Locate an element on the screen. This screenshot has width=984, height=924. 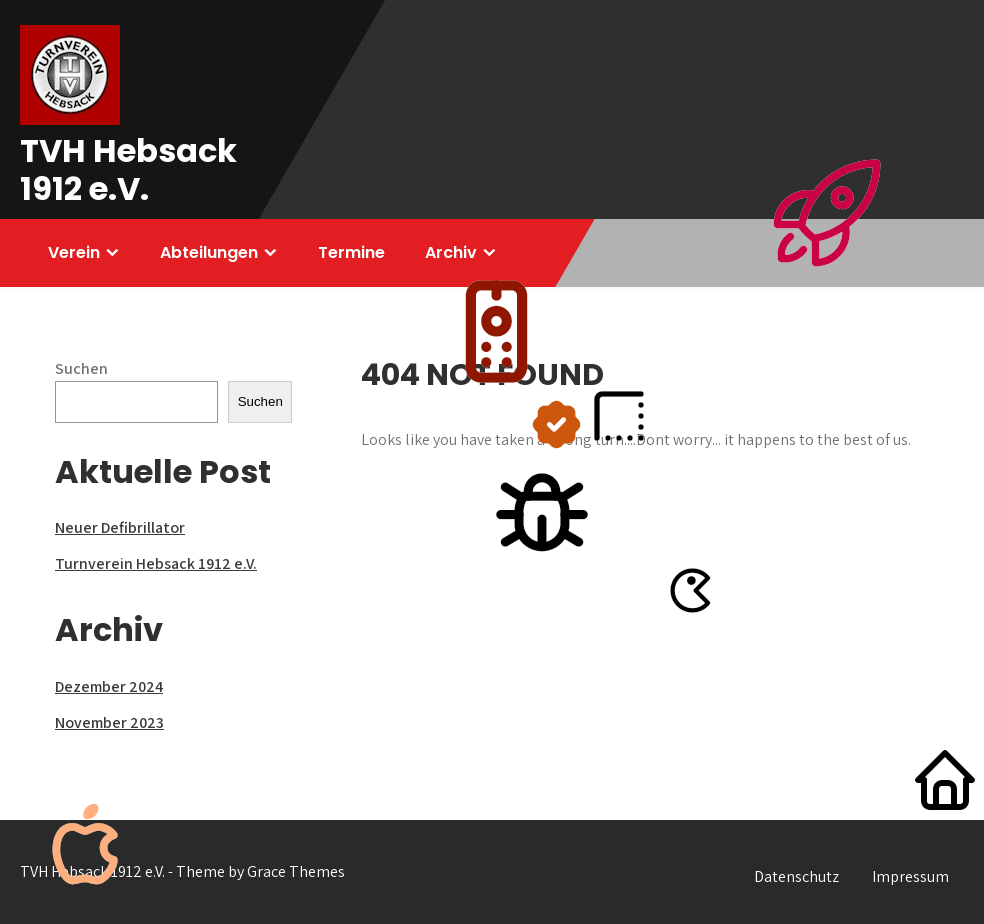
verified account or official badge is located at coordinates (556, 424).